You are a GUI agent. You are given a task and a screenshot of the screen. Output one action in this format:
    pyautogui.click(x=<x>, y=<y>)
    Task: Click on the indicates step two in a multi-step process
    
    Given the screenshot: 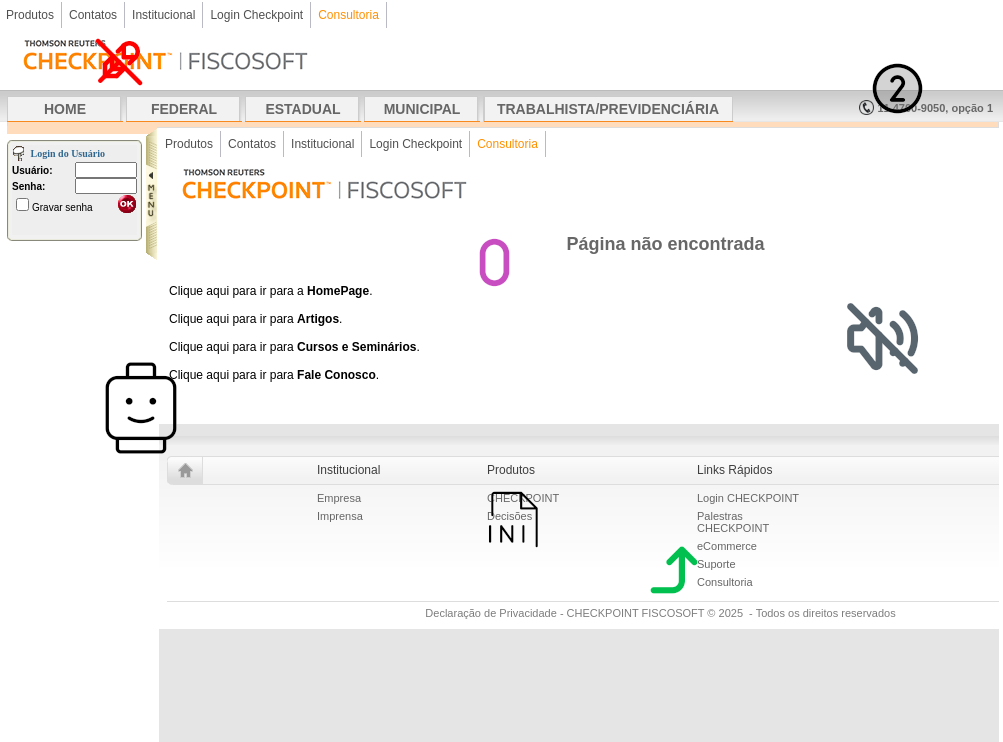 What is the action you would take?
    pyautogui.click(x=897, y=88)
    